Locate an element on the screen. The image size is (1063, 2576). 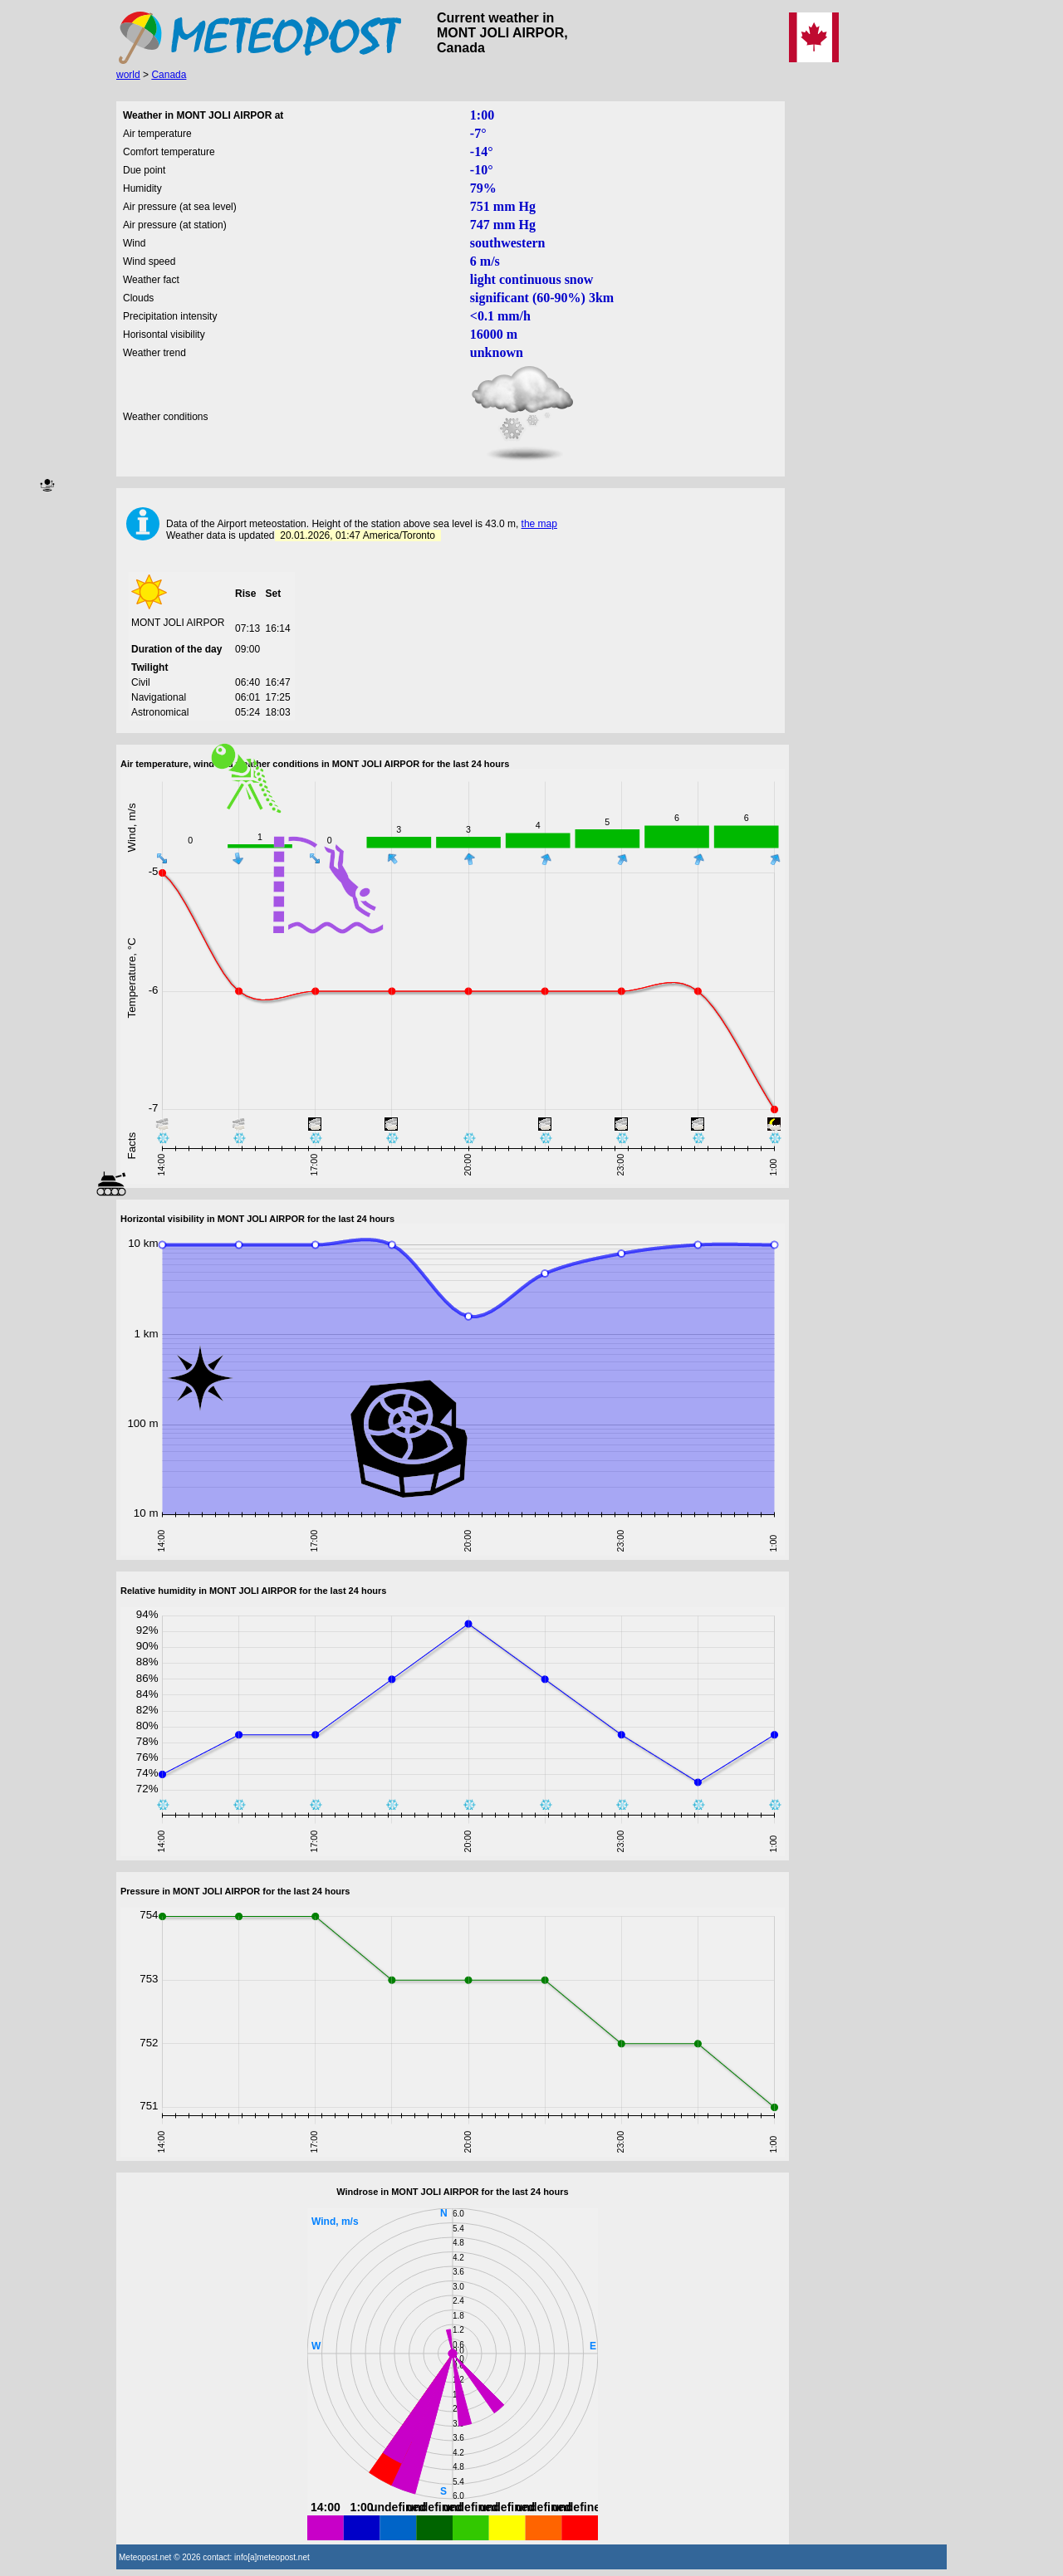
select tank unit in strategy game is located at coordinates (111, 1185).